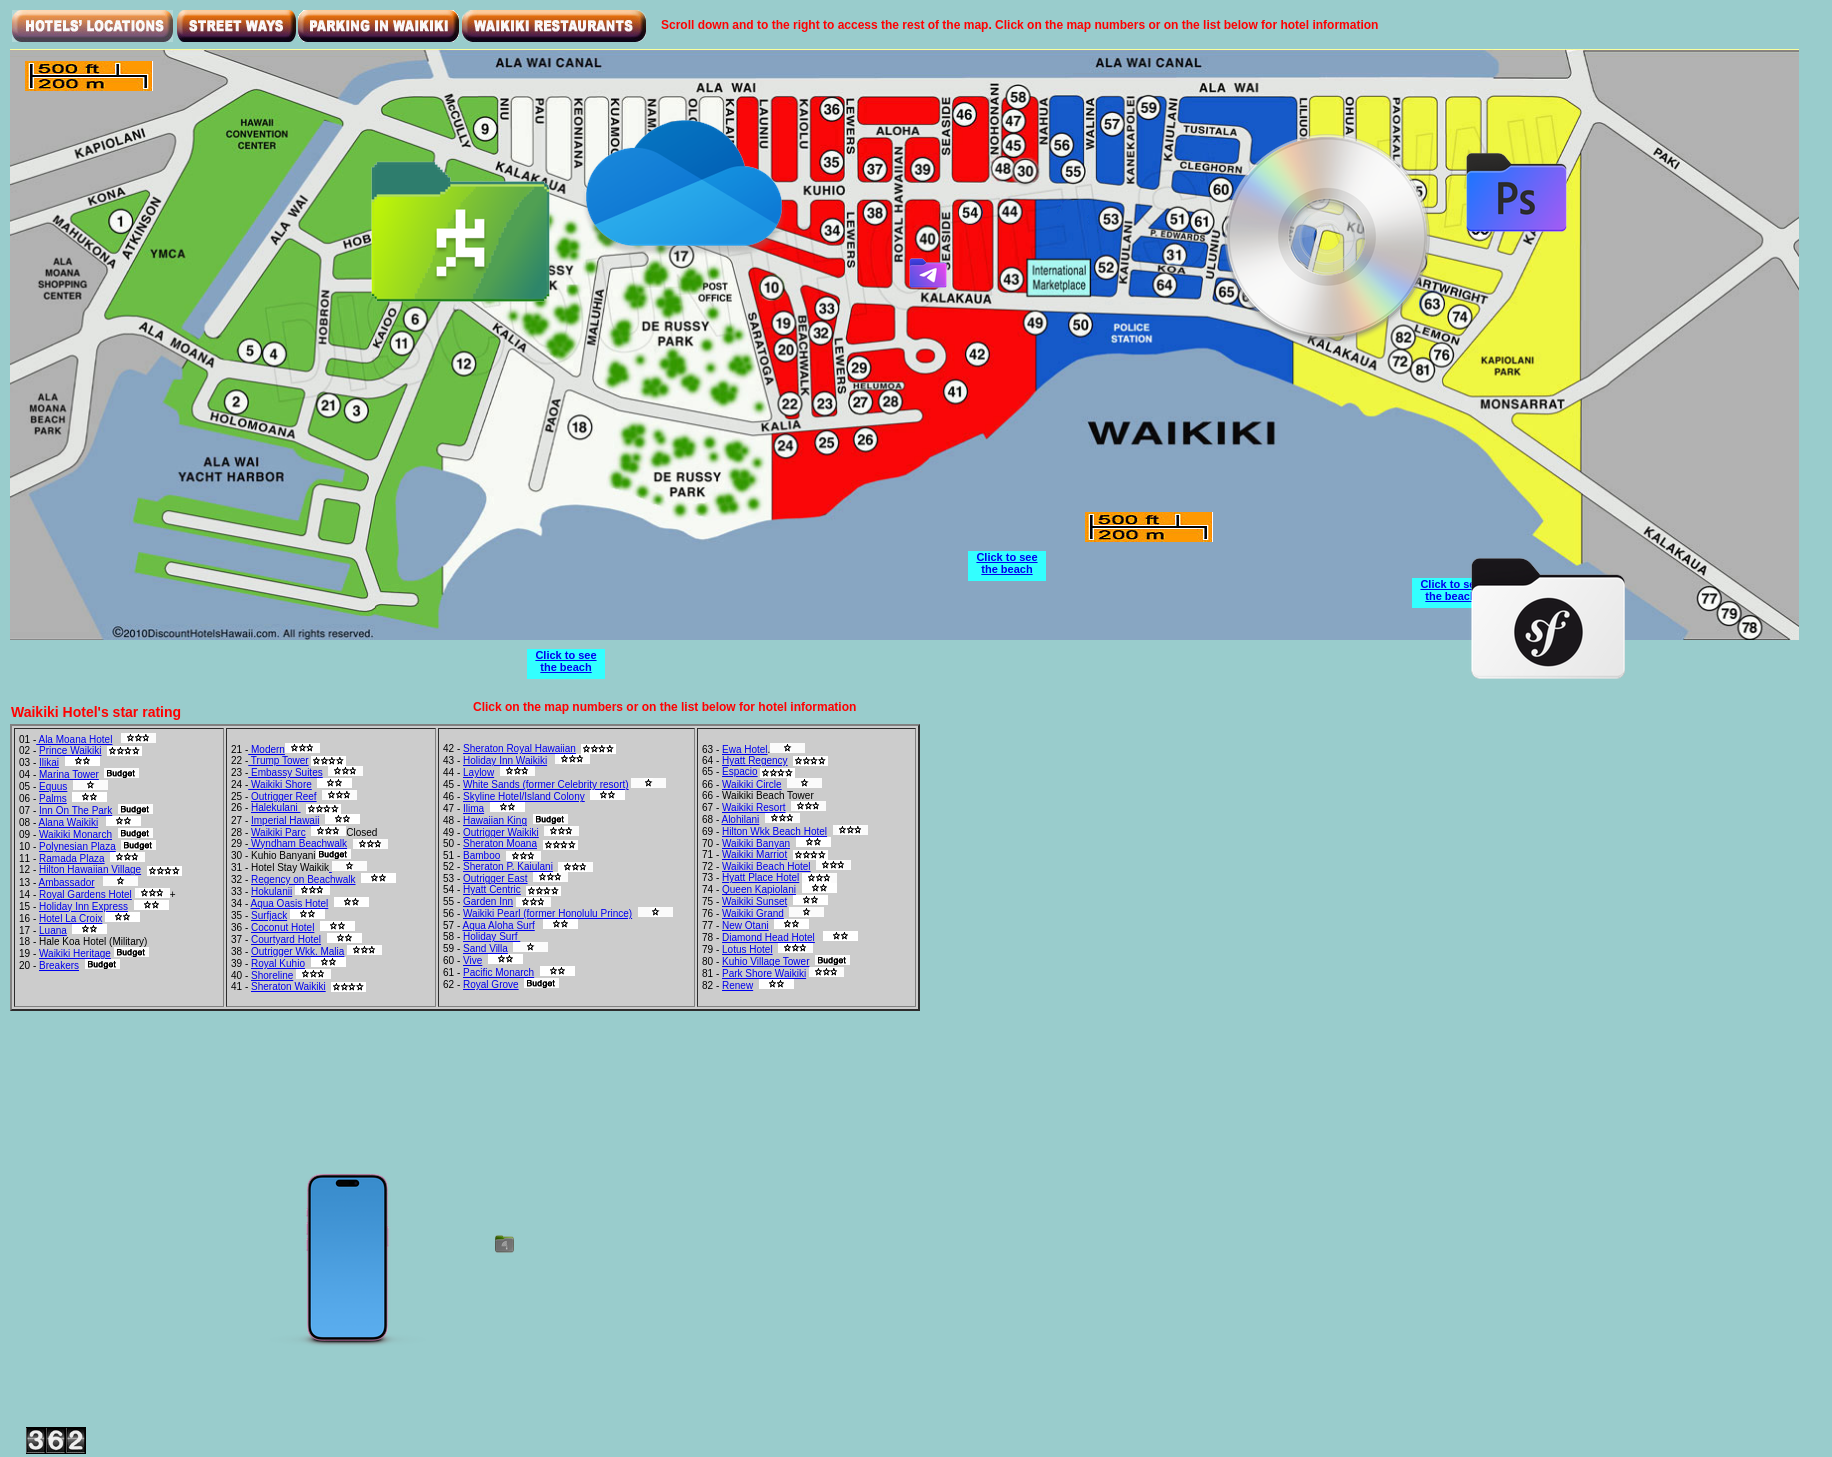  I want to click on open telegram downloads folder, so click(928, 274).